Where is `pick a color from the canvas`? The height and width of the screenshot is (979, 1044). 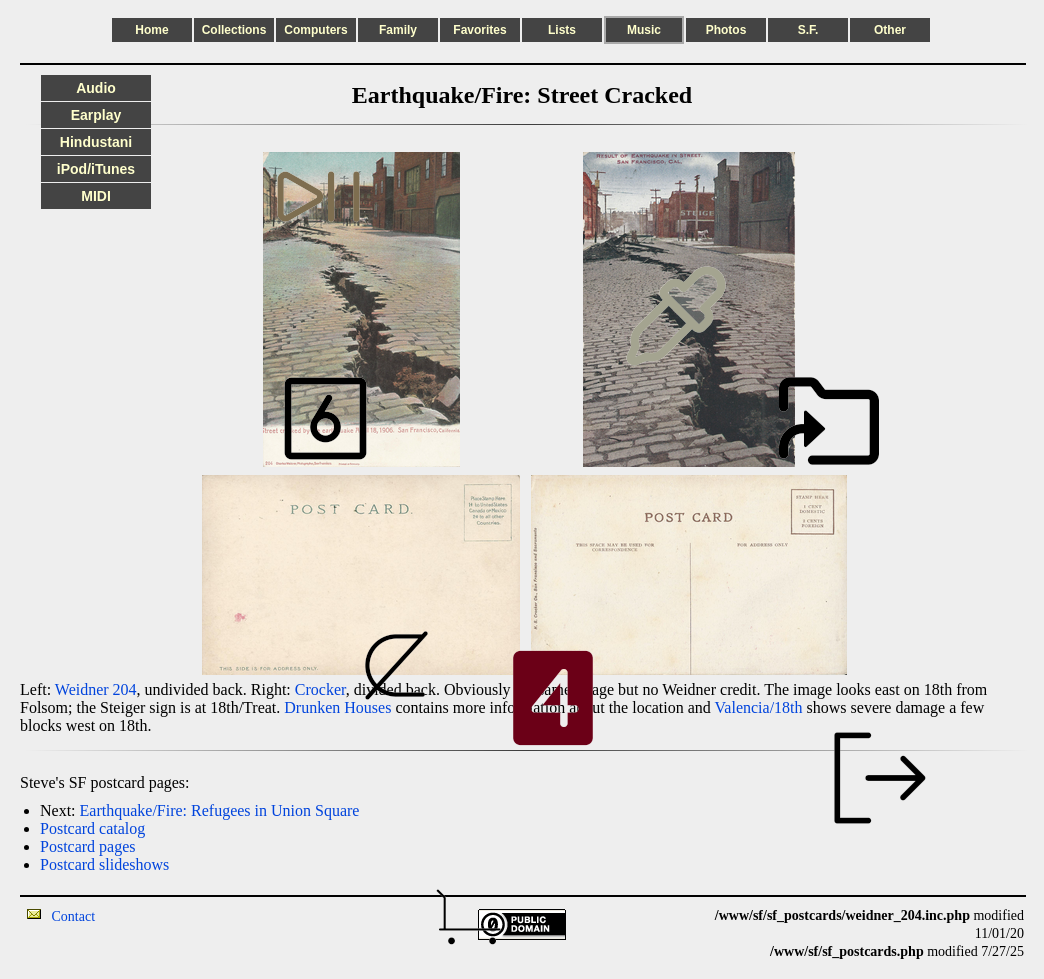
pick a color from the canvas is located at coordinates (676, 316).